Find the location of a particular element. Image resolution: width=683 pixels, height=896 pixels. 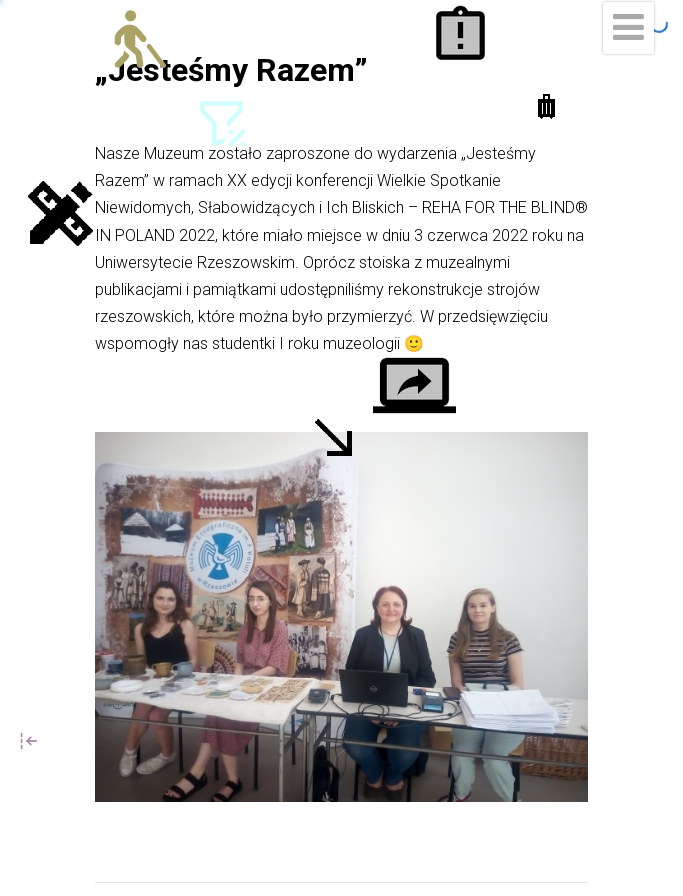

navigate to the bottom-right section is located at coordinates (334, 438).